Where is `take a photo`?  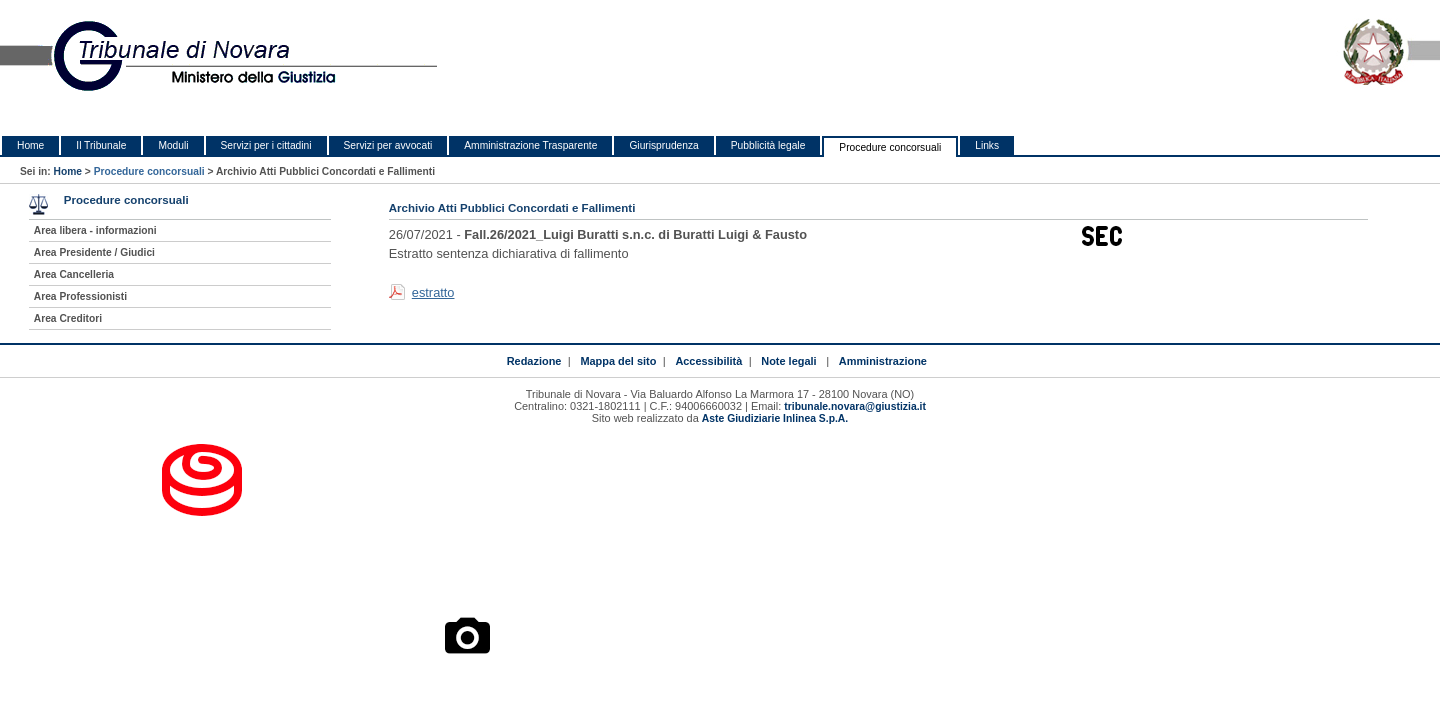 take a photo is located at coordinates (467, 635).